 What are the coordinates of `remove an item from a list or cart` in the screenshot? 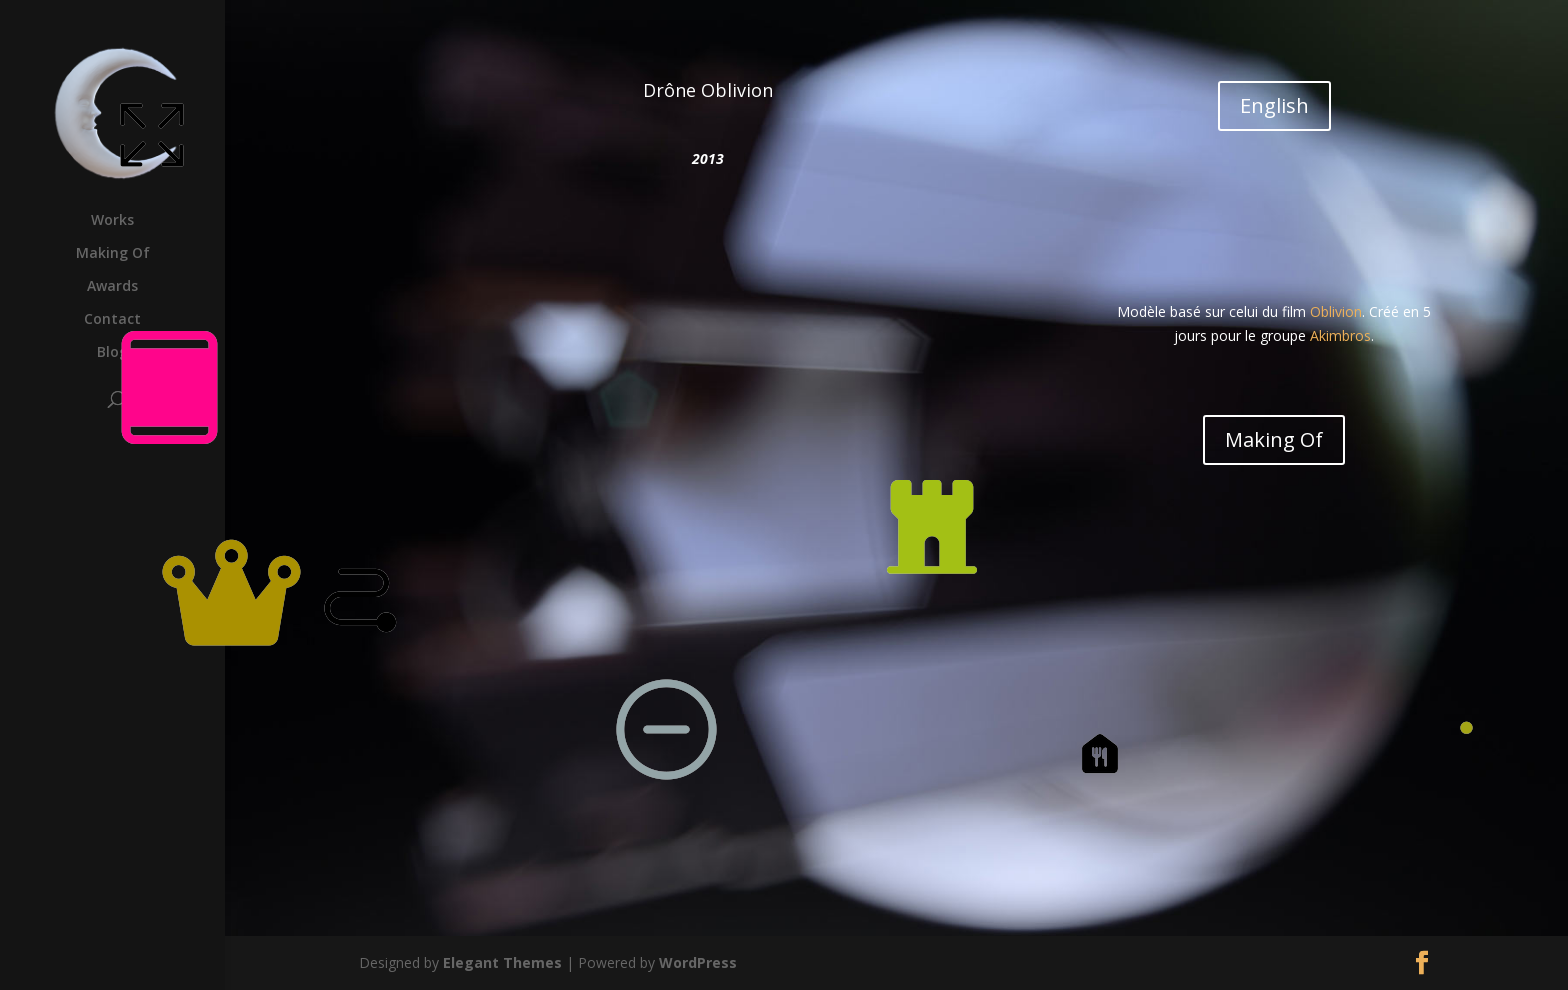 It's located at (666, 729).